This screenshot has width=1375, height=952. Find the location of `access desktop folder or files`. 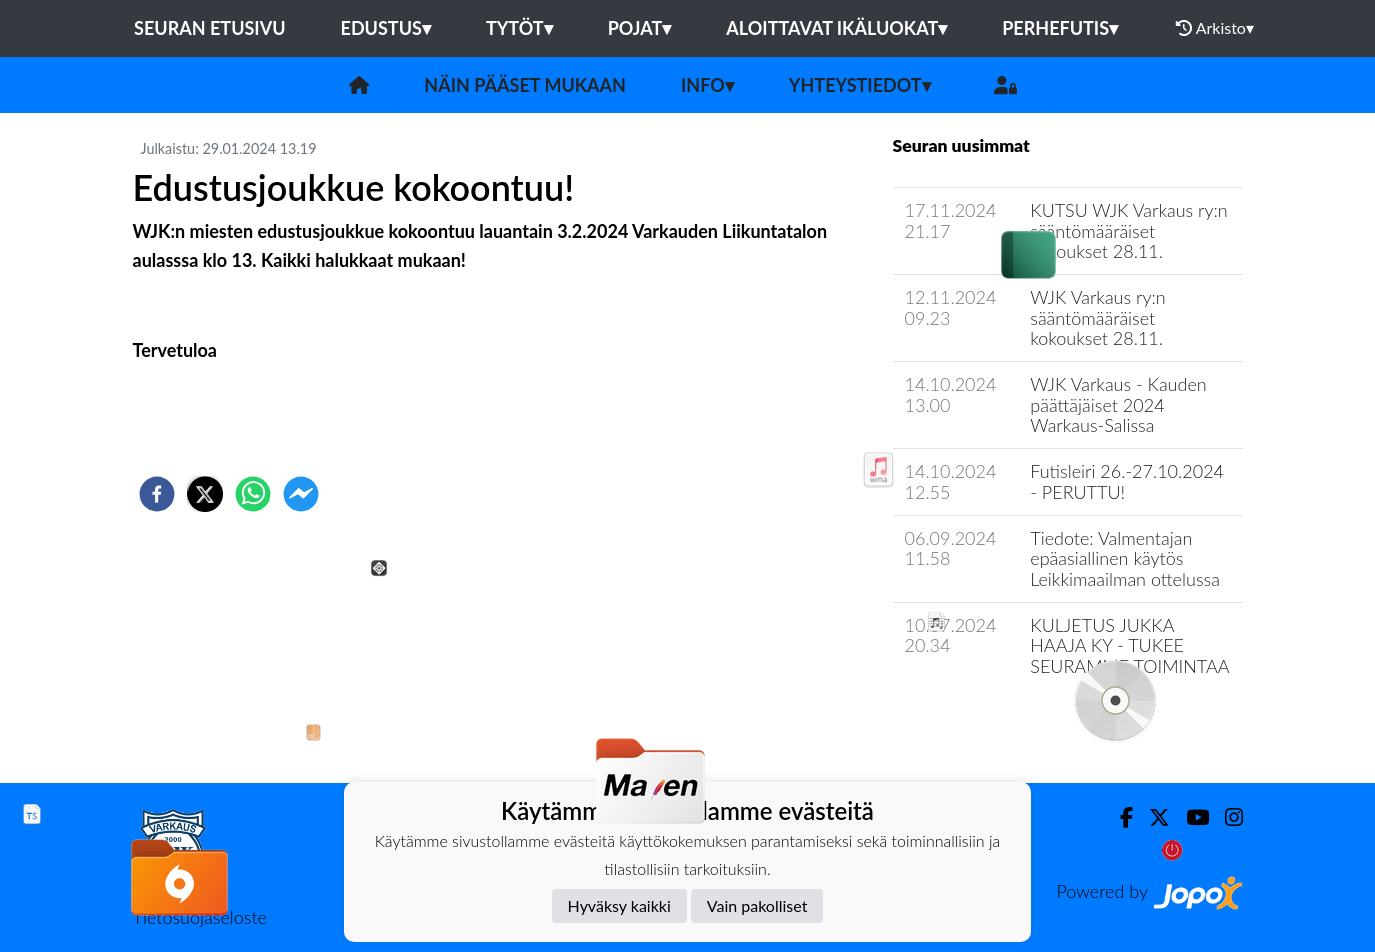

access desktop folder or files is located at coordinates (1028, 253).